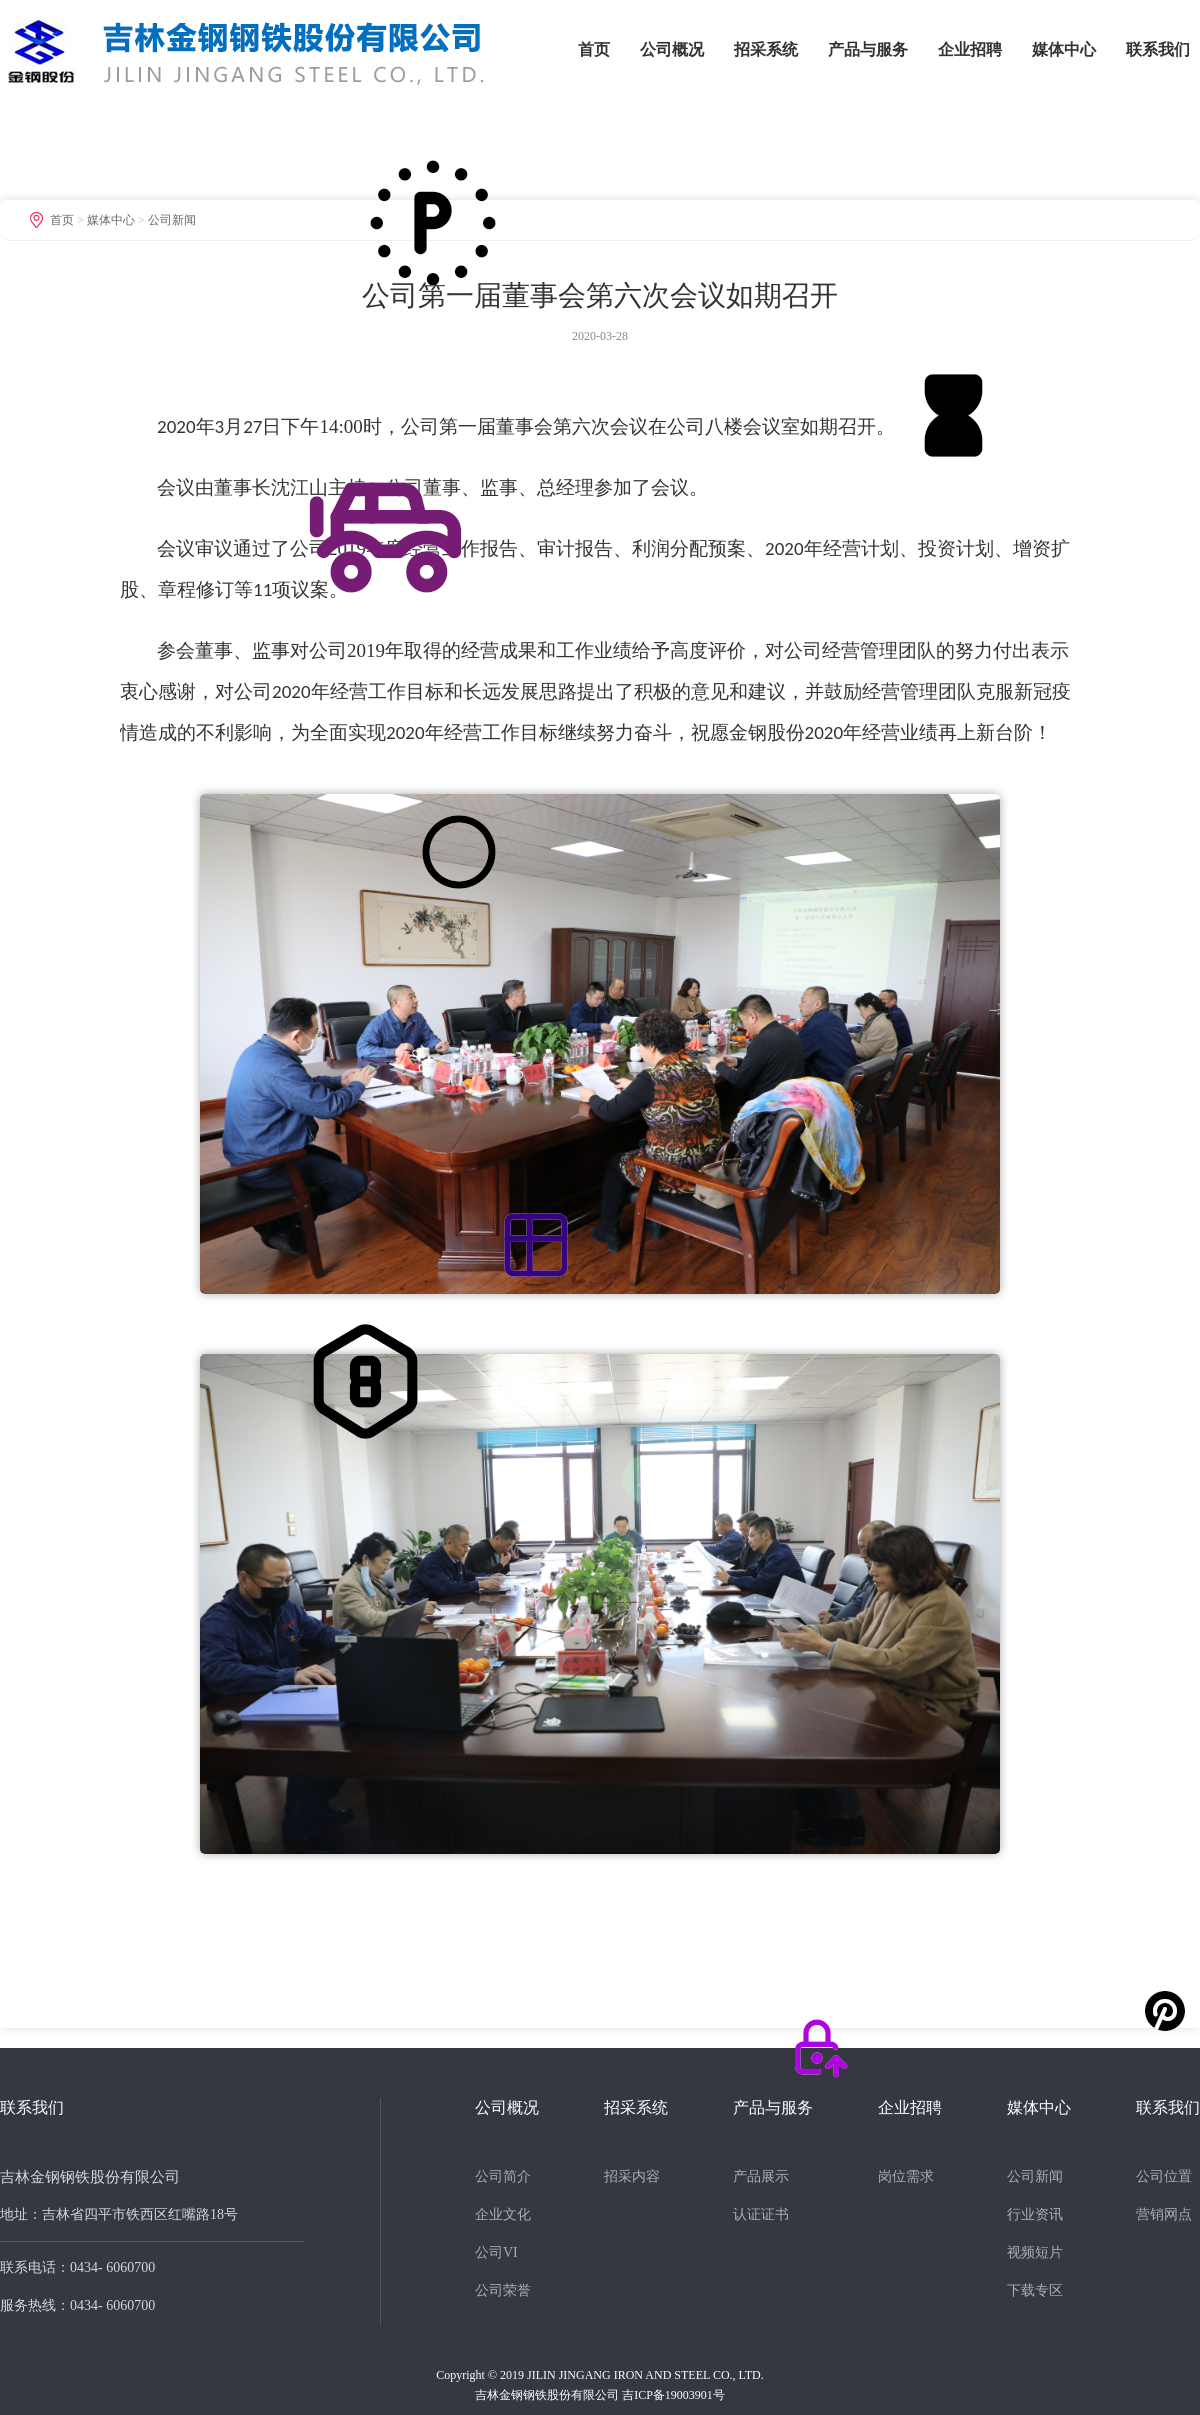  Describe the element at coordinates (1165, 2011) in the screenshot. I see `open Pinterest app` at that location.